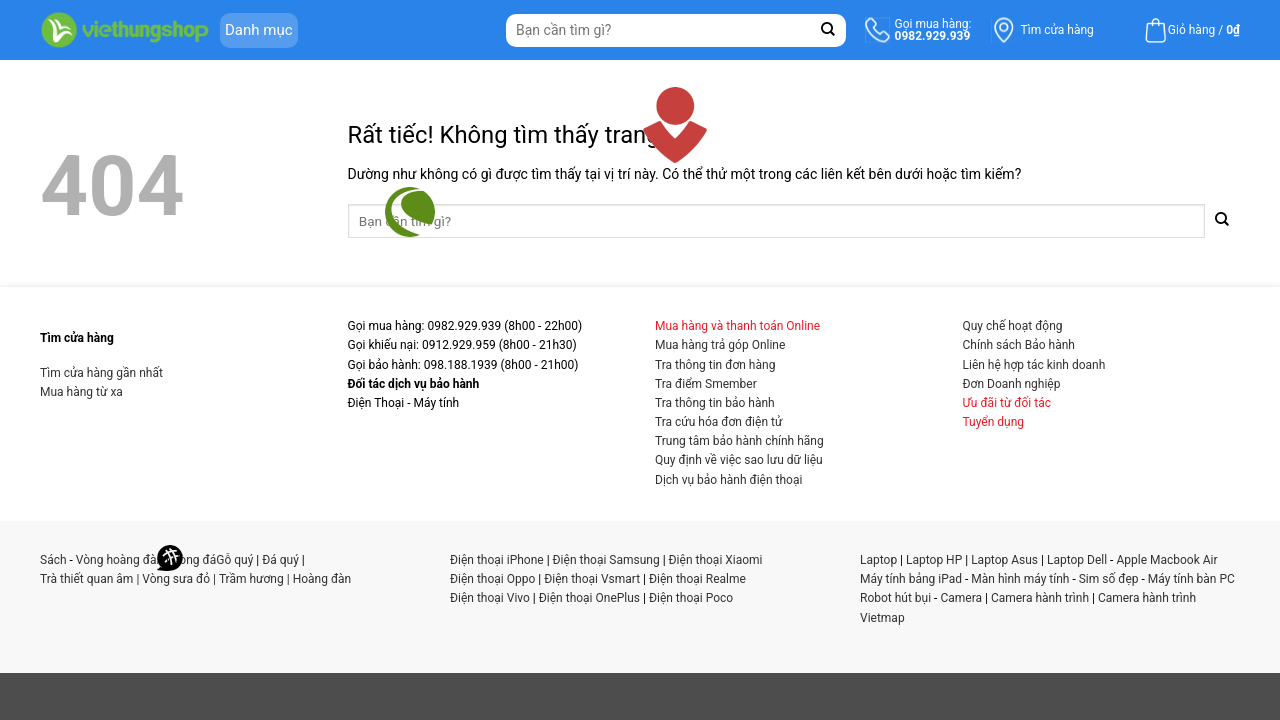  Describe the element at coordinates (410, 212) in the screenshot. I see `celestron brand logo` at that location.